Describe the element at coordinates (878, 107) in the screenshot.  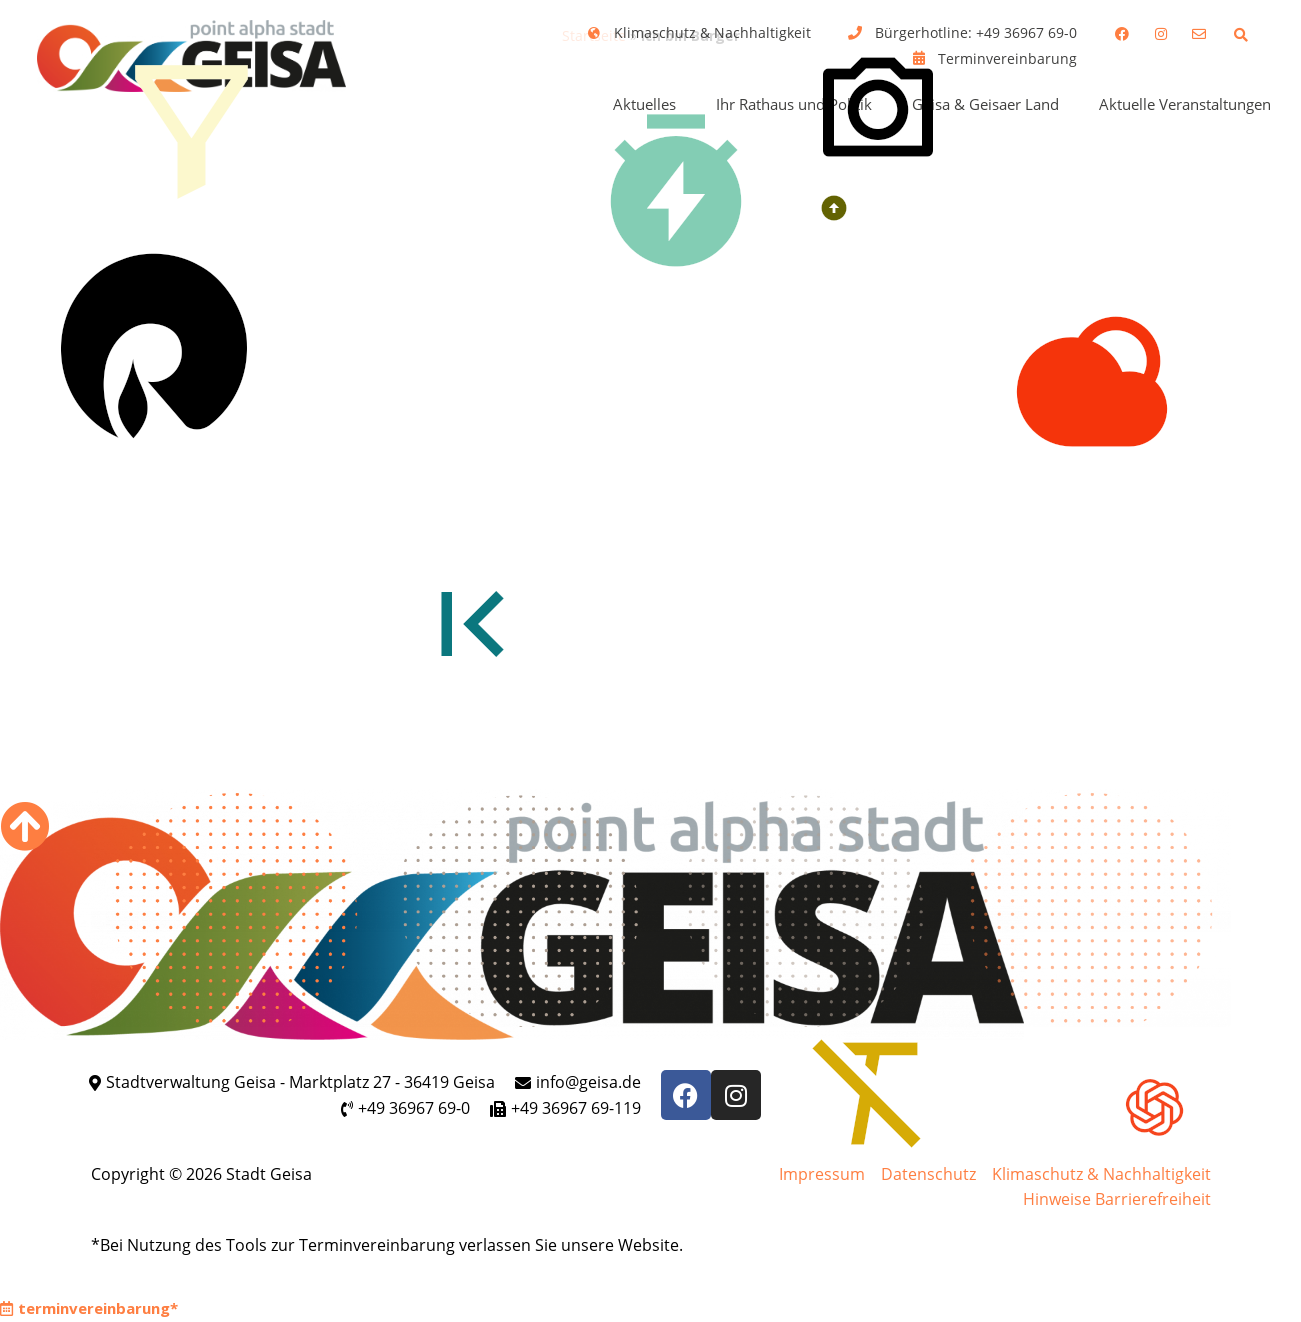
I see `take a photo` at that location.